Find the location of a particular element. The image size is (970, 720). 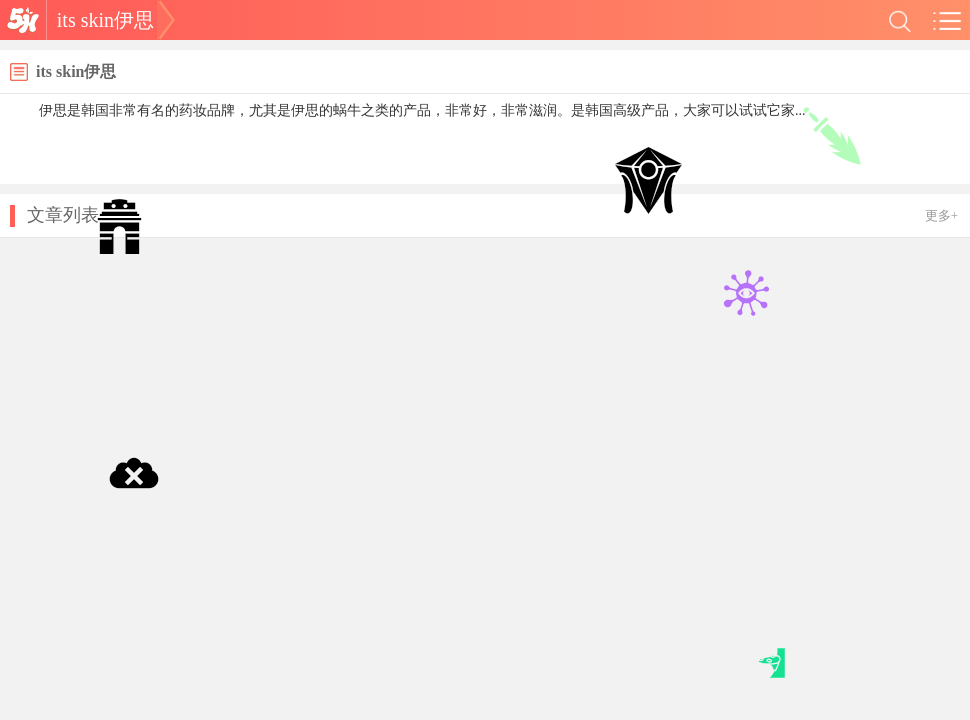

indicates a toxic or hazardous area in gameplay is located at coordinates (134, 473).